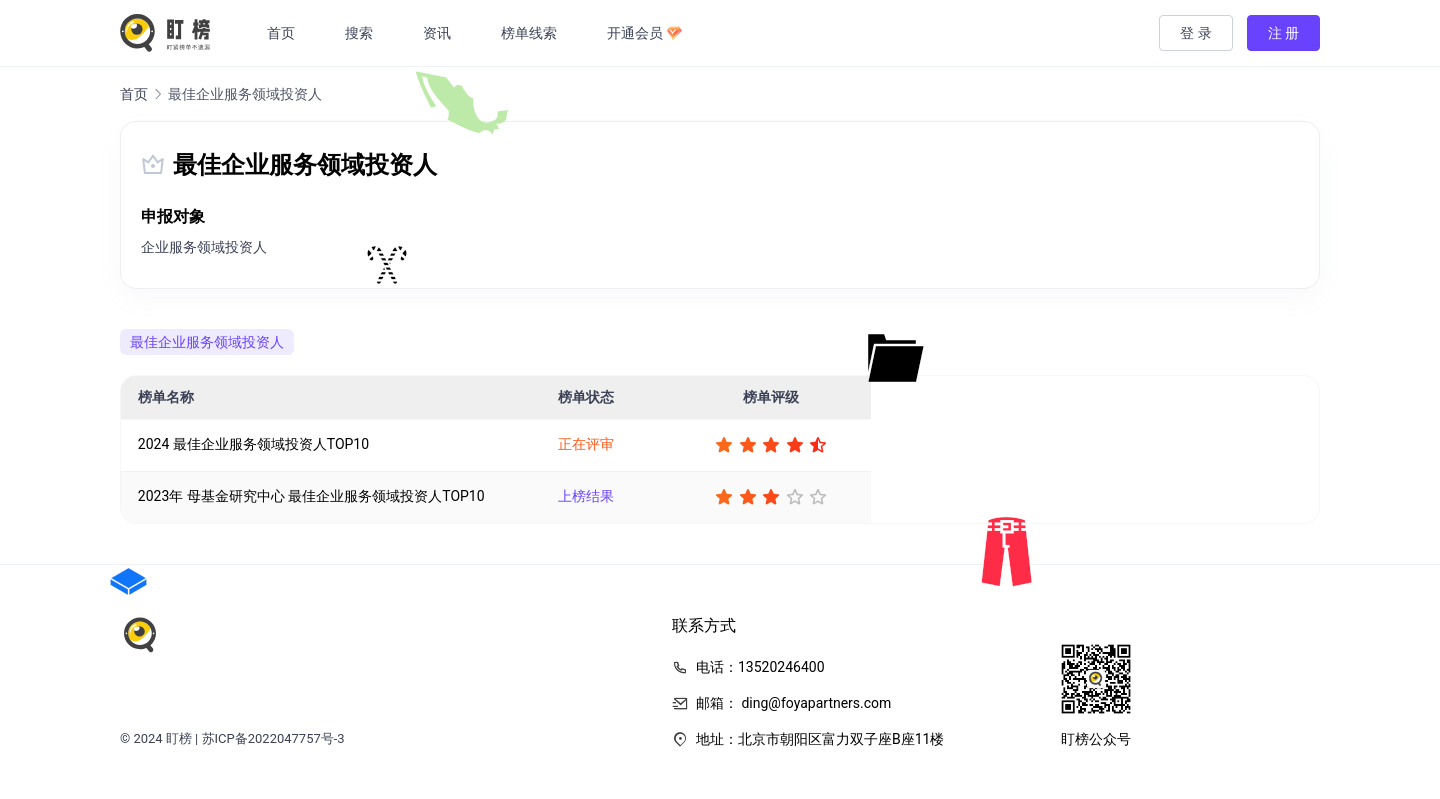 The image size is (1440, 799). I want to click on holiday or christmas-themed content, so click(387, 265).